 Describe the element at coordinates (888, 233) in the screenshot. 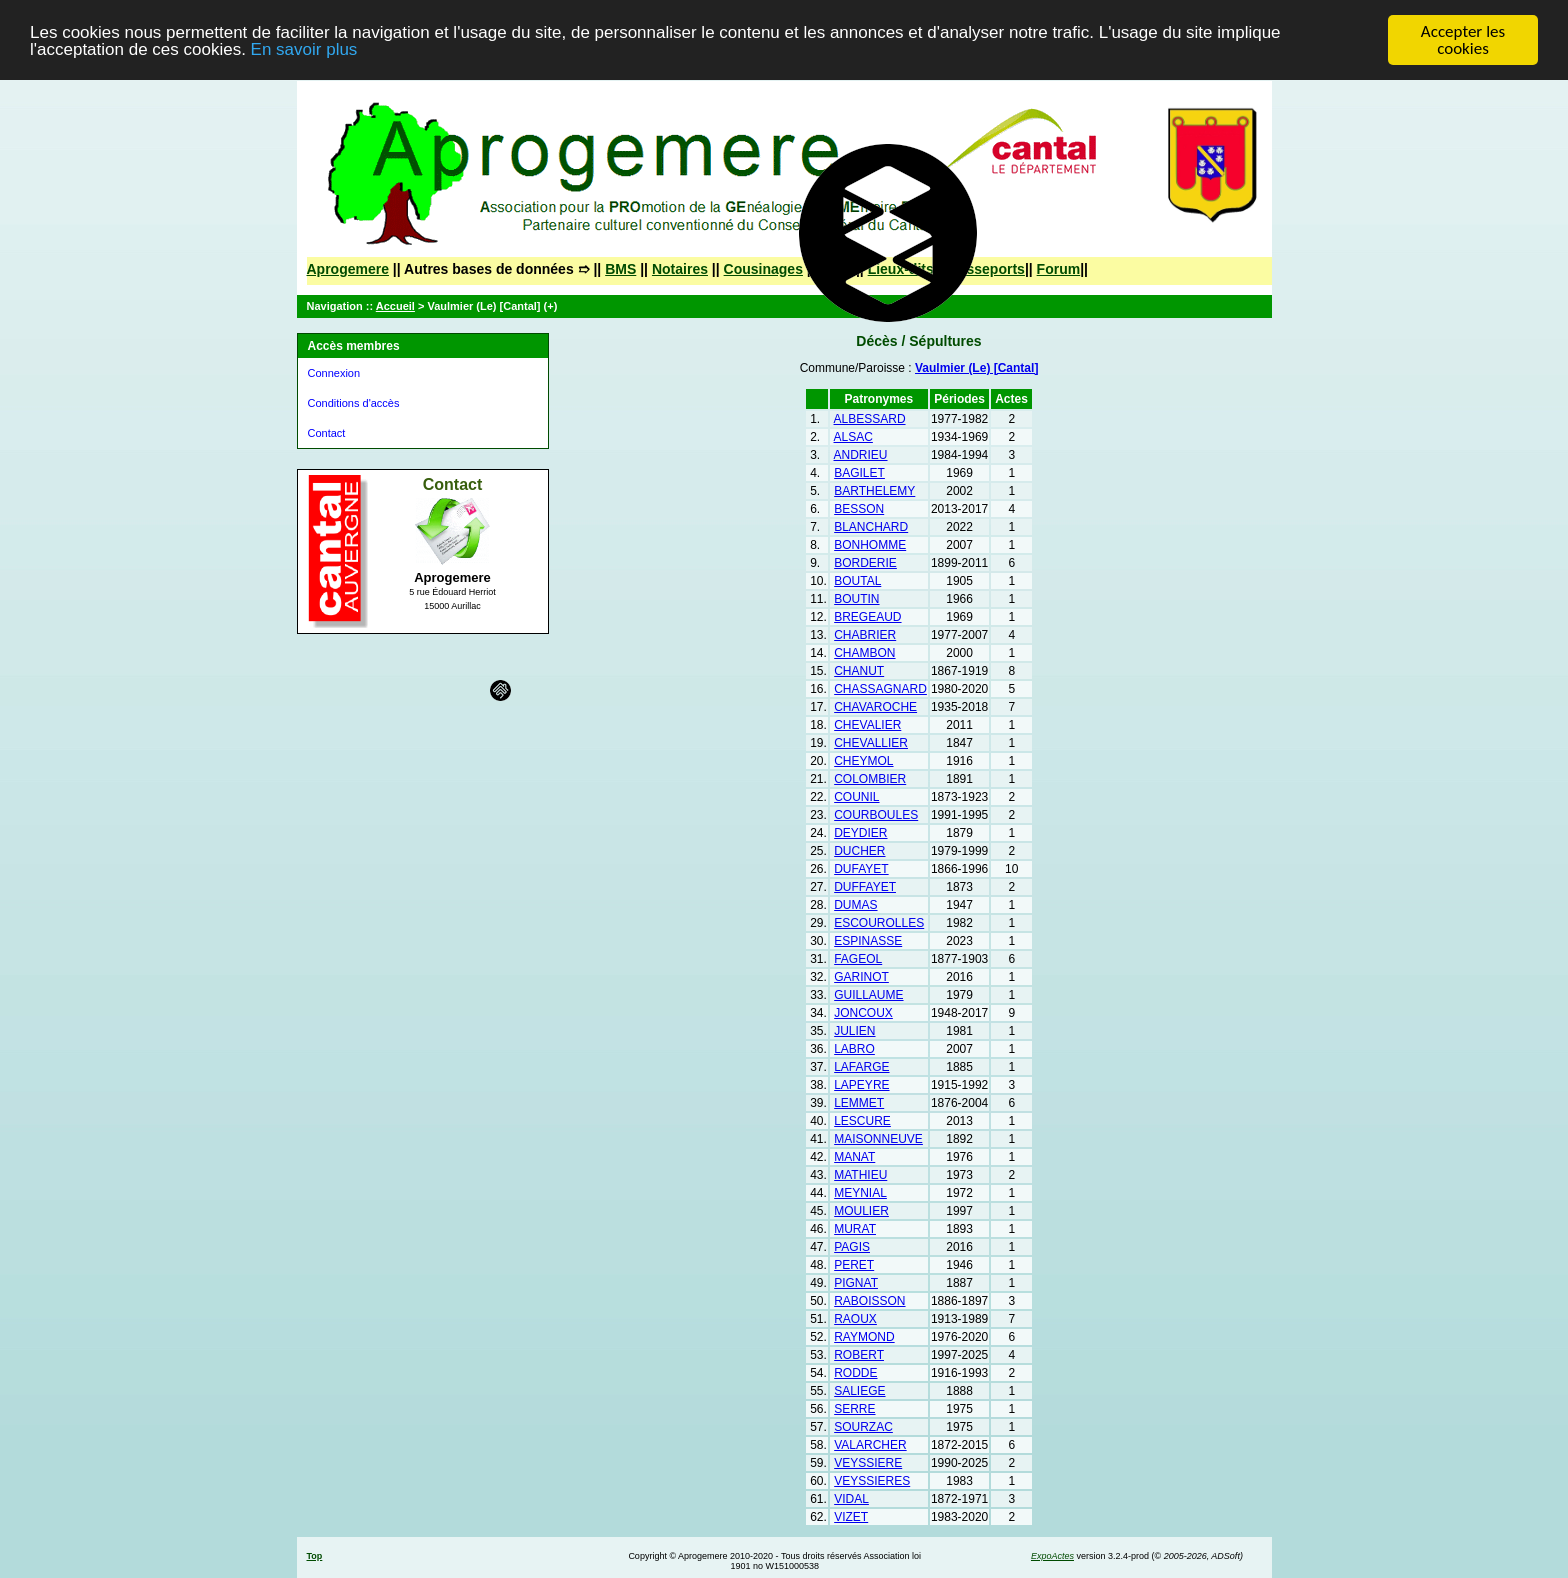

I see `open scrapbox app` at that location.